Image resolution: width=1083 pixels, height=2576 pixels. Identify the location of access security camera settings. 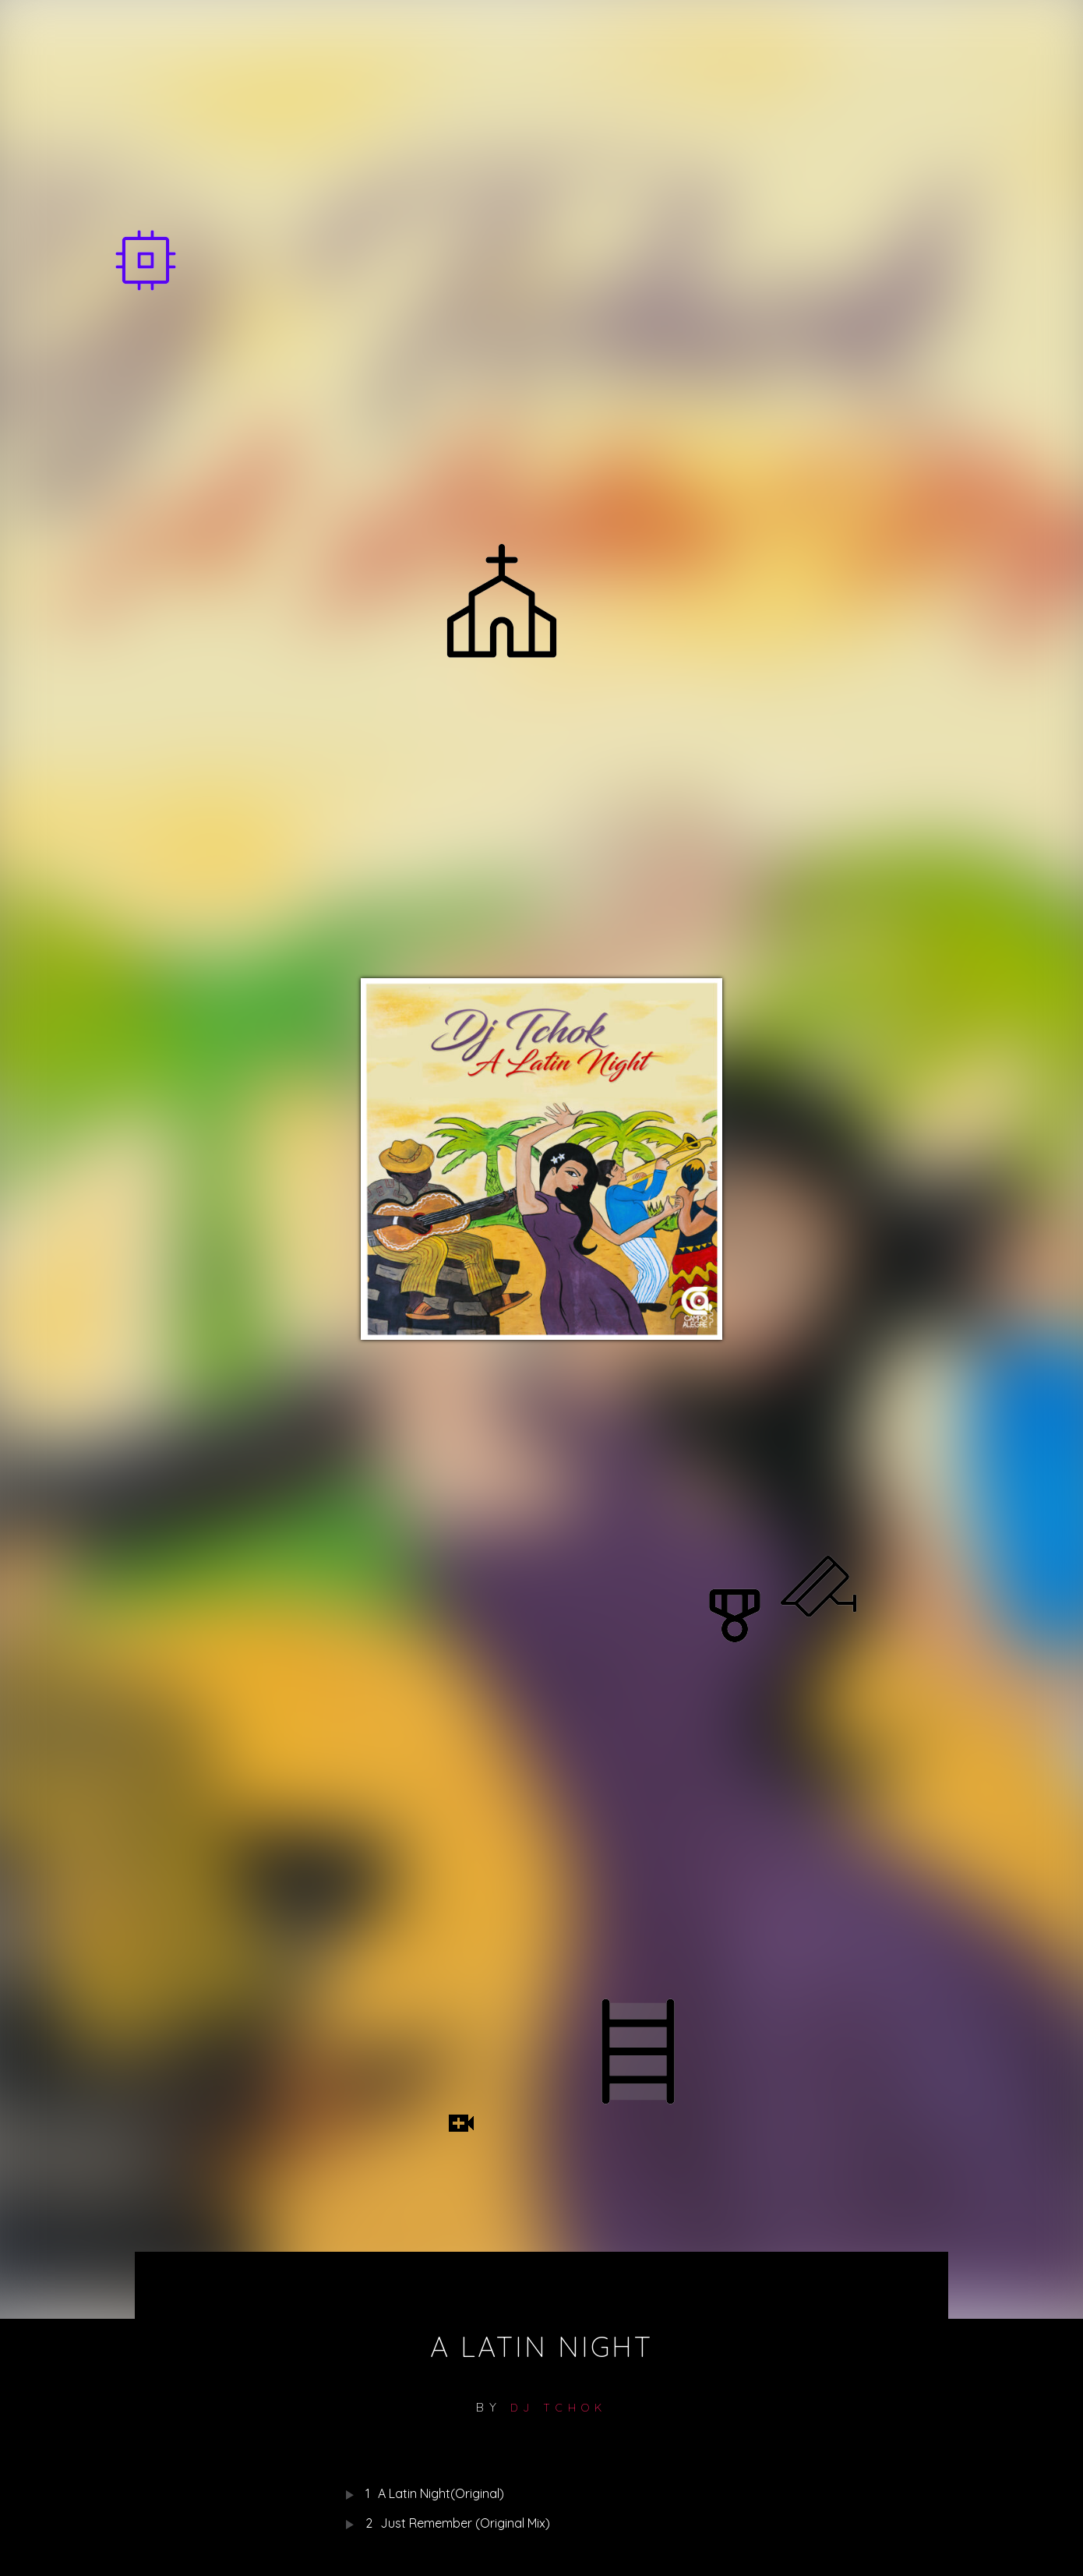
(818, 1591).